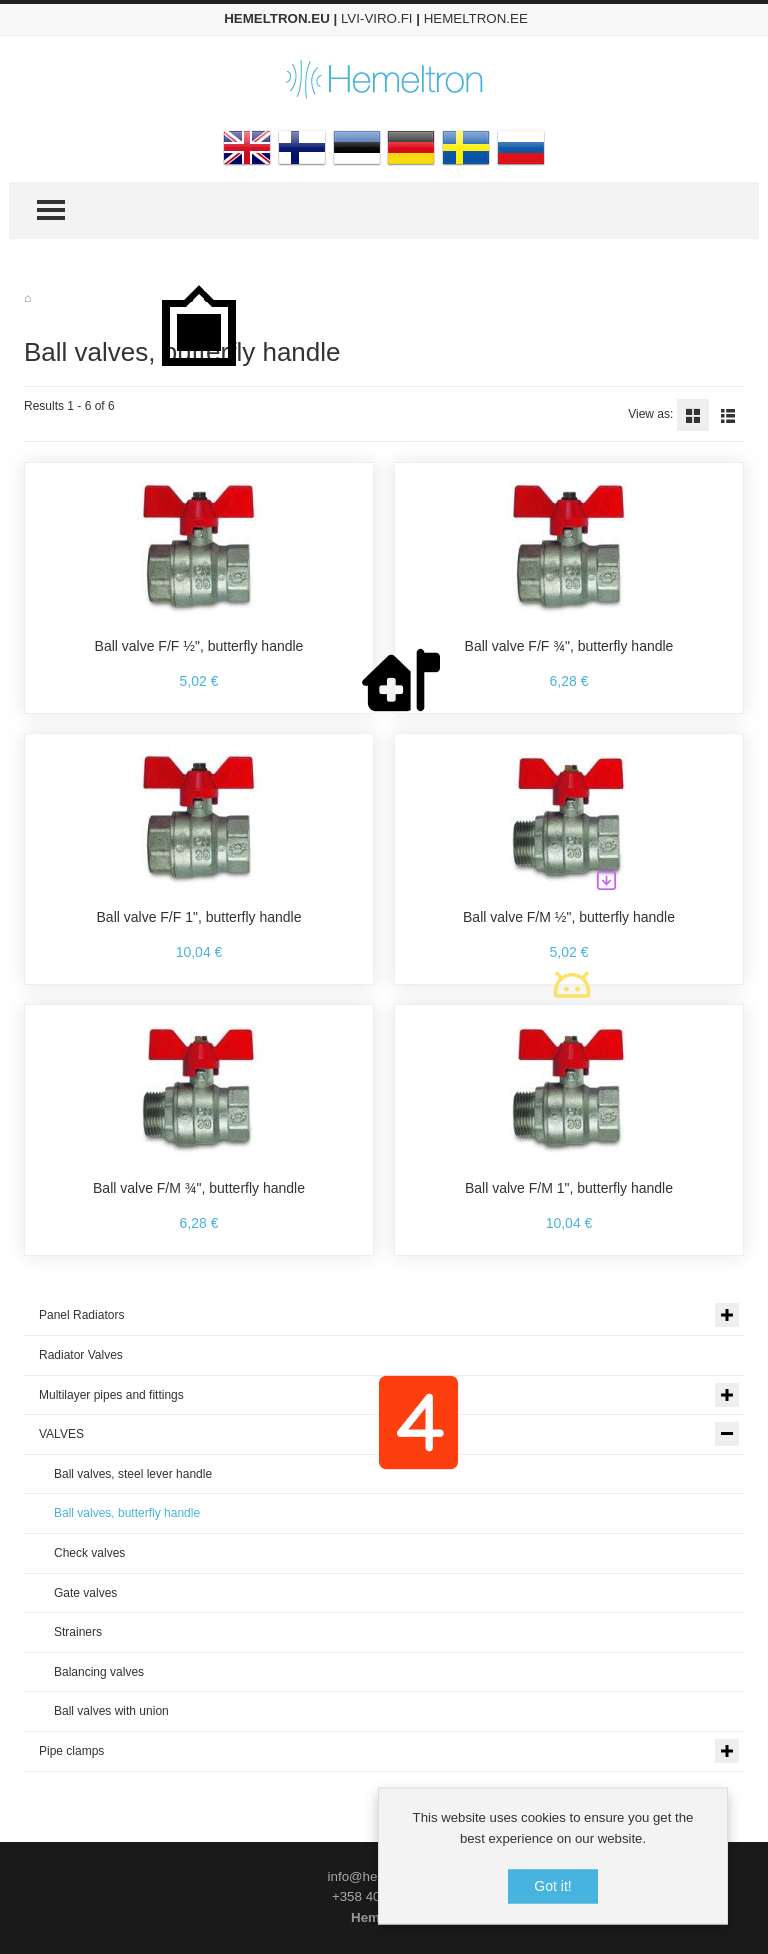  Describe the element at coordinates (418, 1422) in the screenshot. I see `indicates step four in a multi-step process` at that location.